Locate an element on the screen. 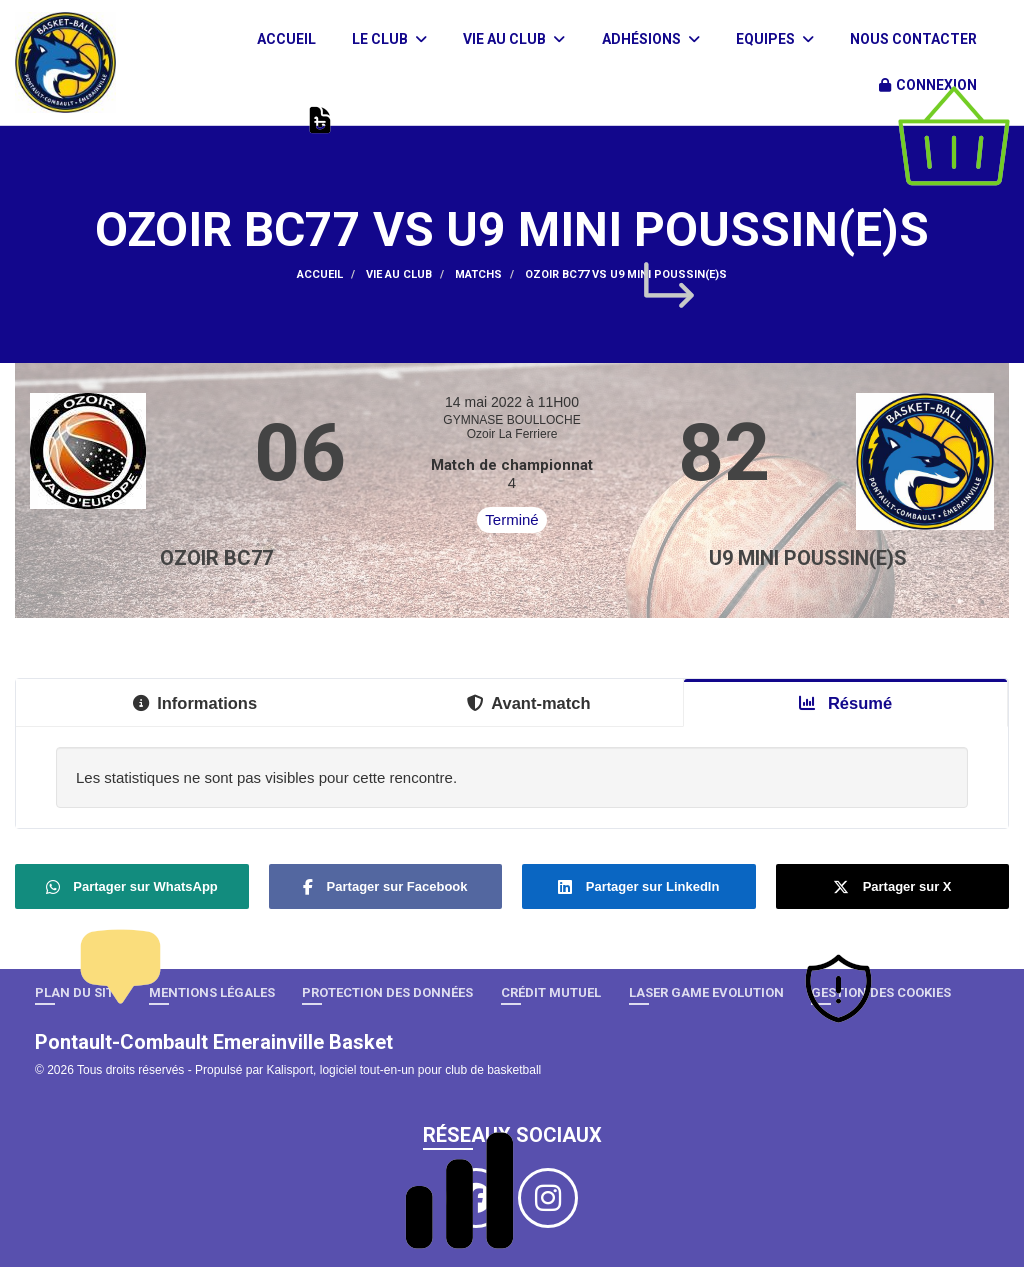 The width and height of the screenshot is (1024, 1267). view analytics or statistics is located at coordinates (459, 1190).